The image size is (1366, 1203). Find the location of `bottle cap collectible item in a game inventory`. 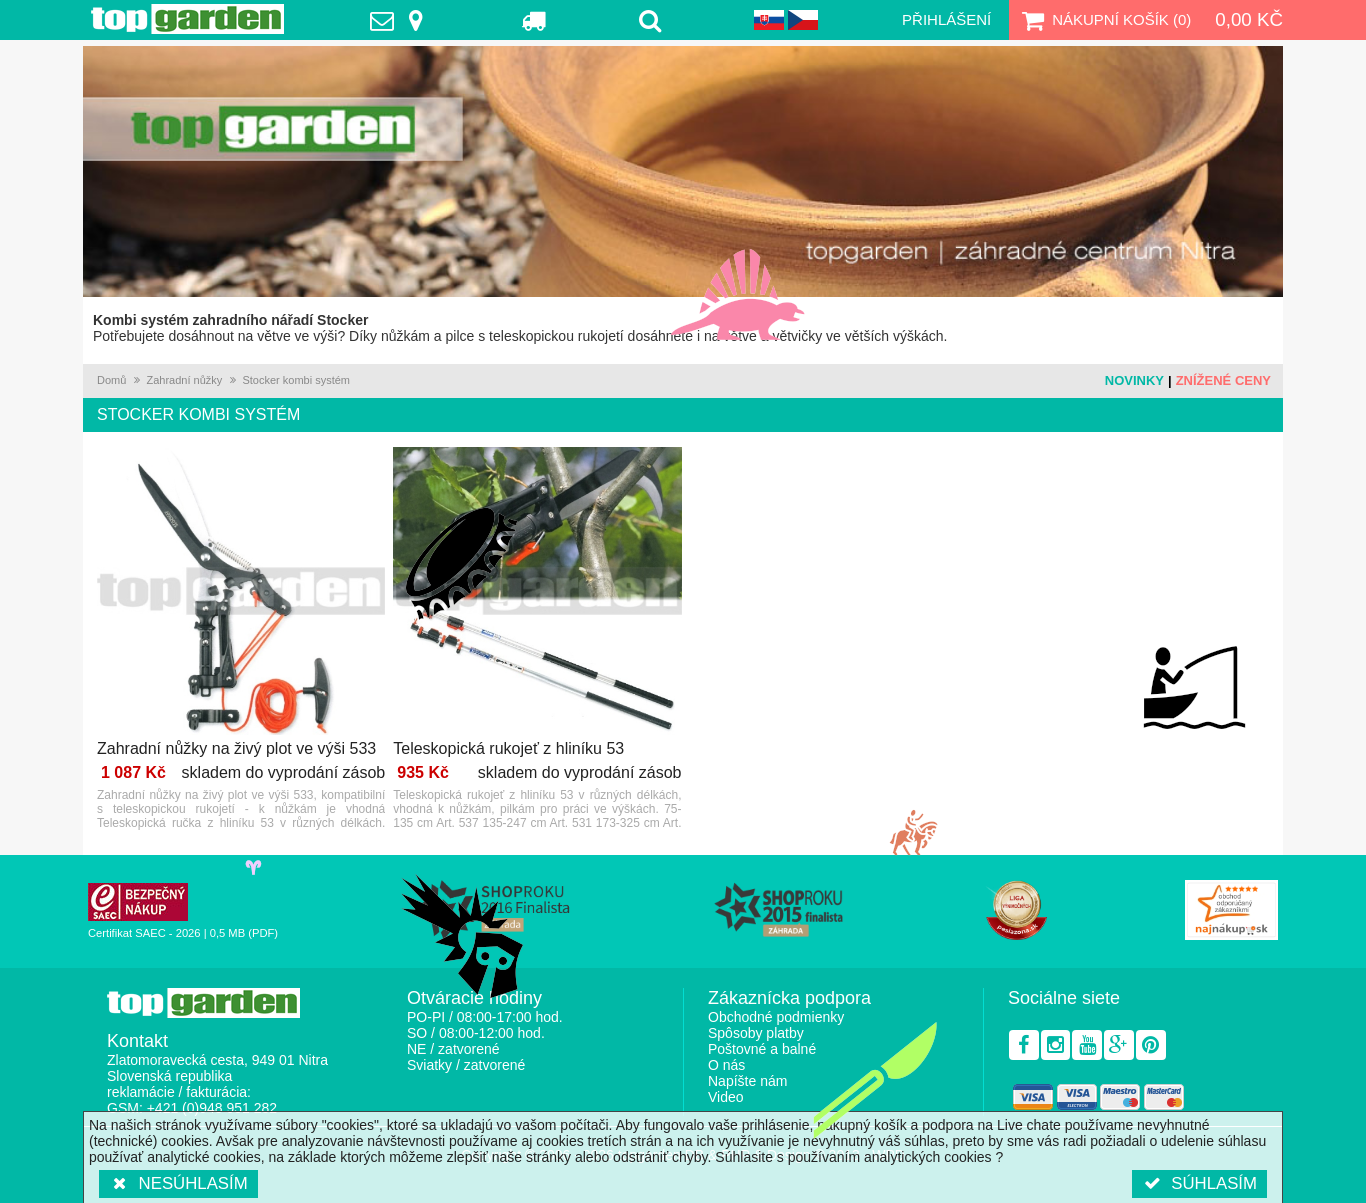

bottle cap collectible item in a game inventory is located at coordinates (462, 563).